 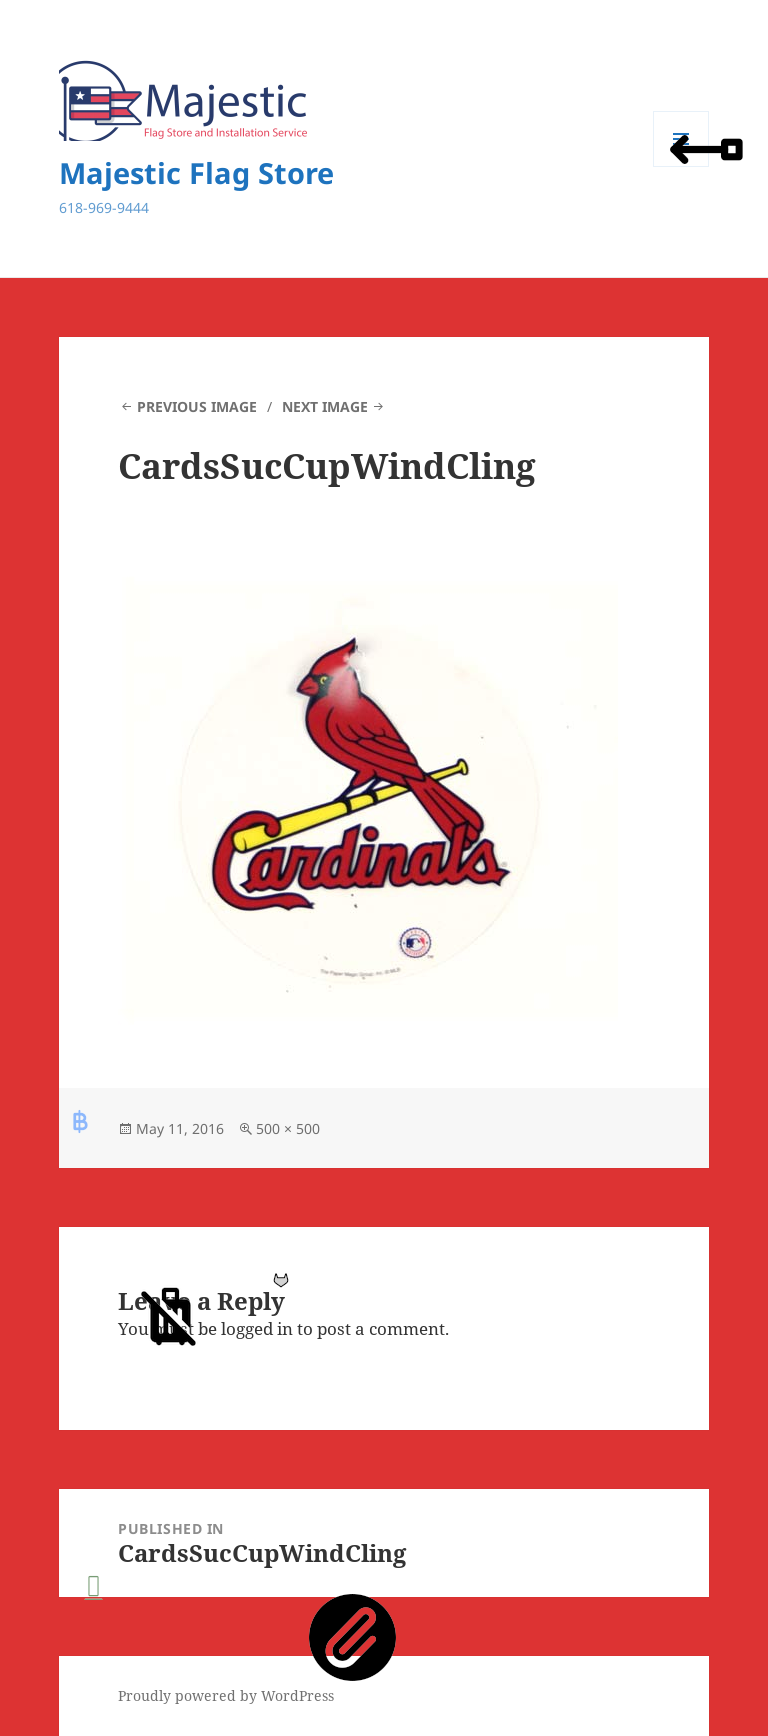 What do you see at coordinates (170, 1316) in the screenshot?
I see `no luggage allowed` at bounding box center [170, 1316].